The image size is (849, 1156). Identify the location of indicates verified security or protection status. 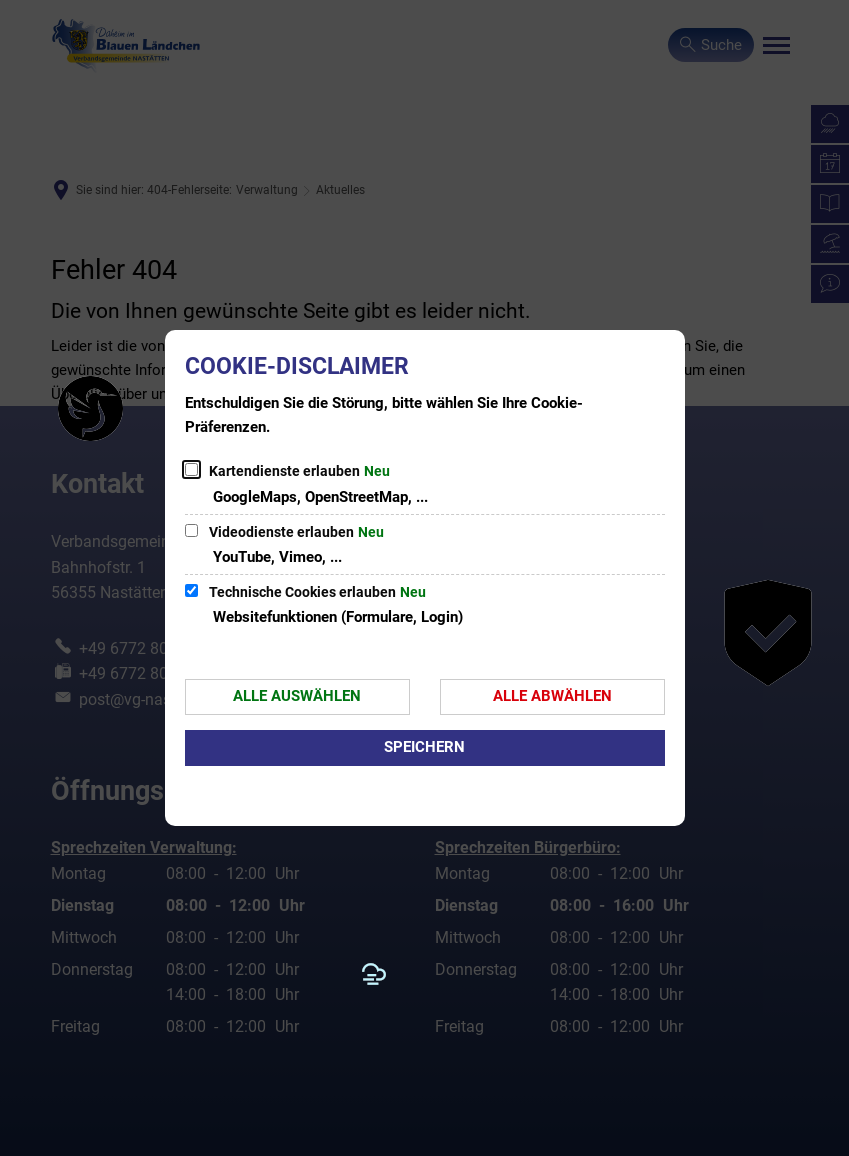
(768, 633).